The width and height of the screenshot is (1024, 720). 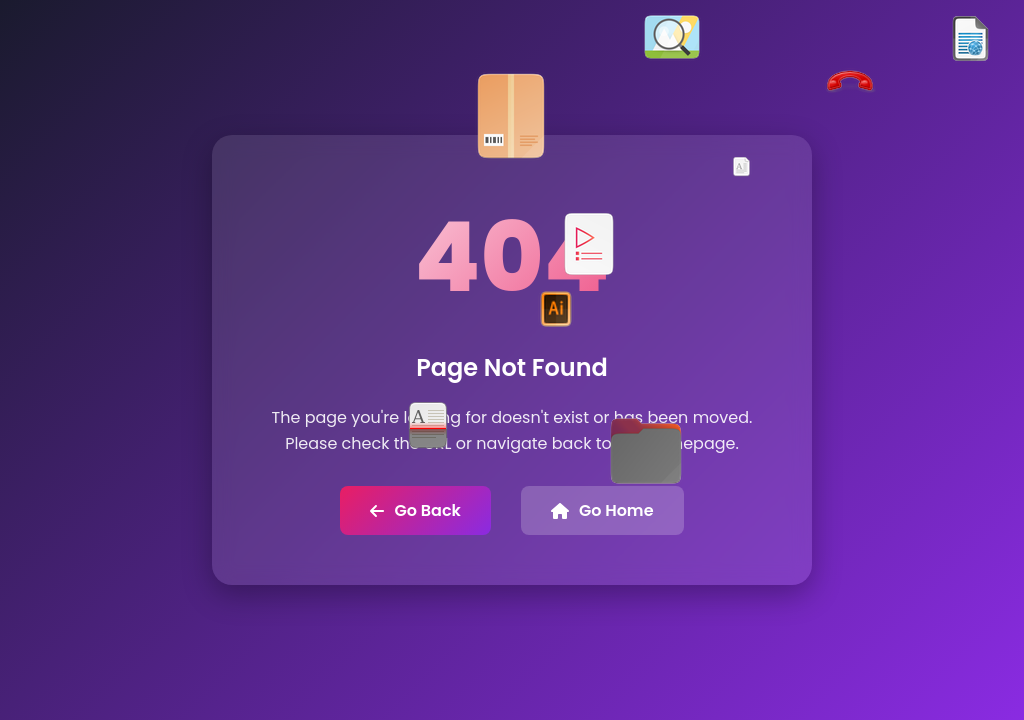 What do you see at coordinates (511, 116) in the screenshot?
I see `compressed file or archive` at bounding box center [511, 116].